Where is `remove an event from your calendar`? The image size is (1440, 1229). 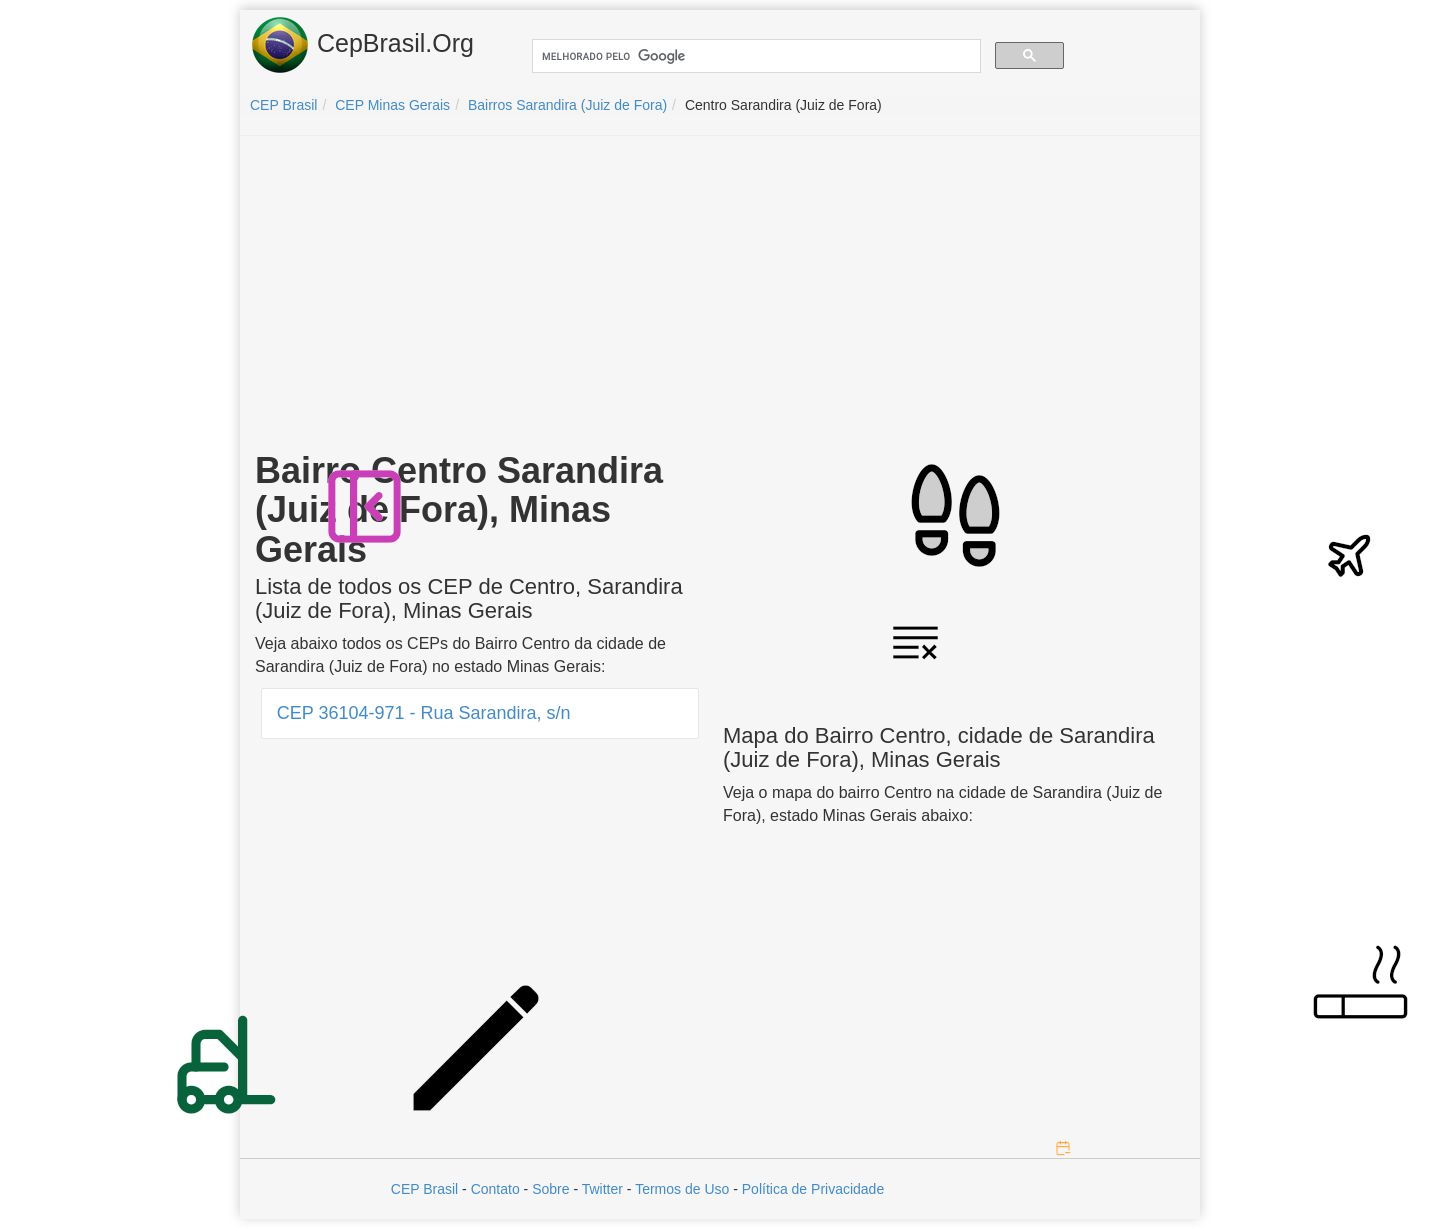 remove an event from your calendar is located at coordinates (1063, 1148).